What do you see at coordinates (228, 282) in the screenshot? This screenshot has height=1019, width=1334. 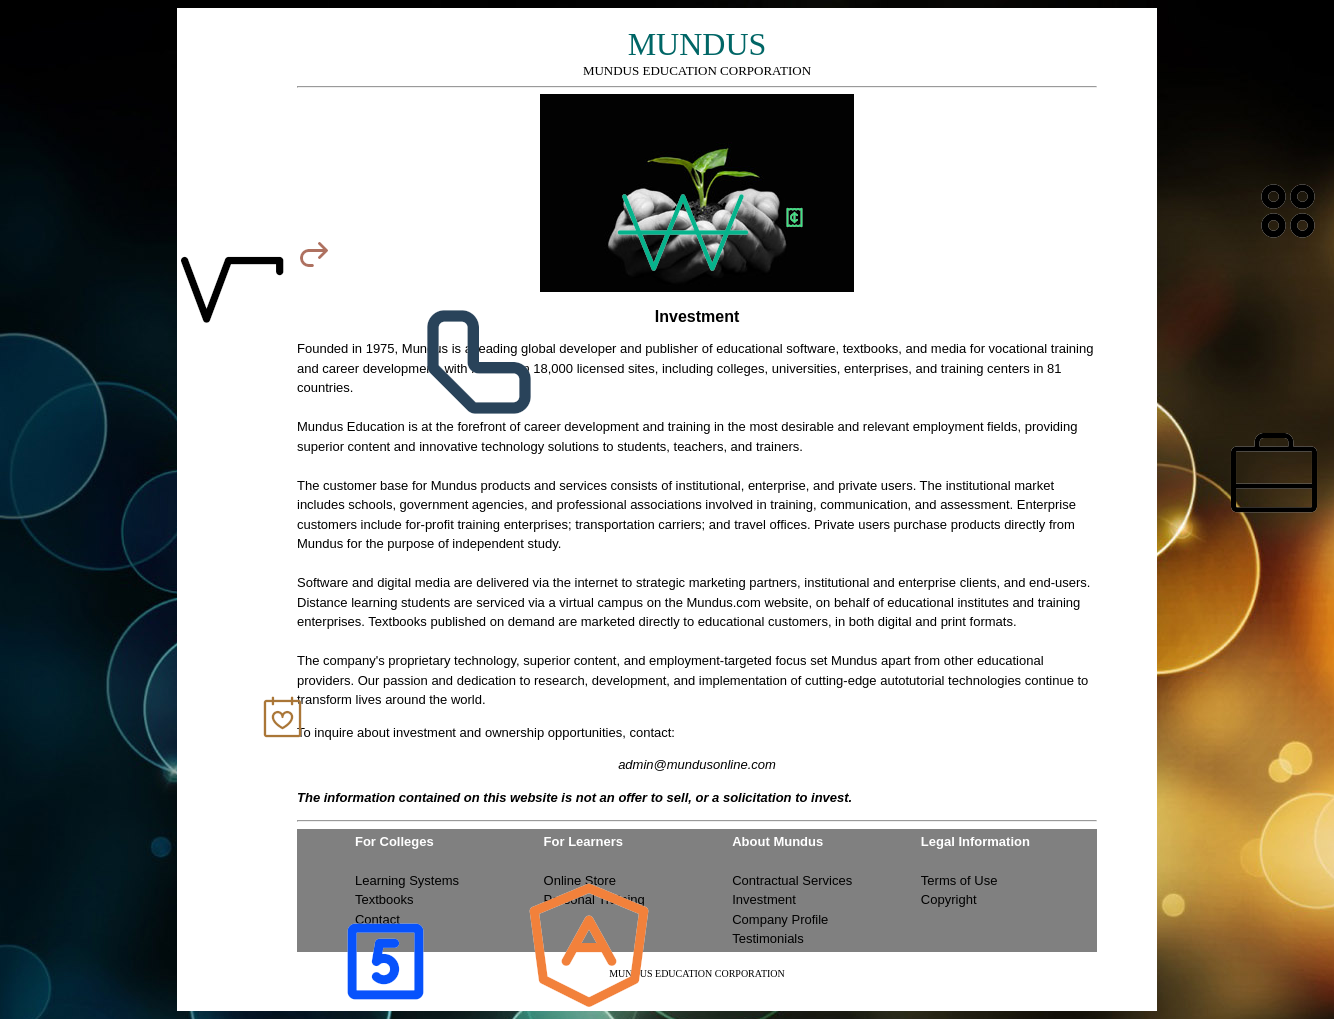 I see `enter or calculate a square root value` at bounding box center [228, 282].